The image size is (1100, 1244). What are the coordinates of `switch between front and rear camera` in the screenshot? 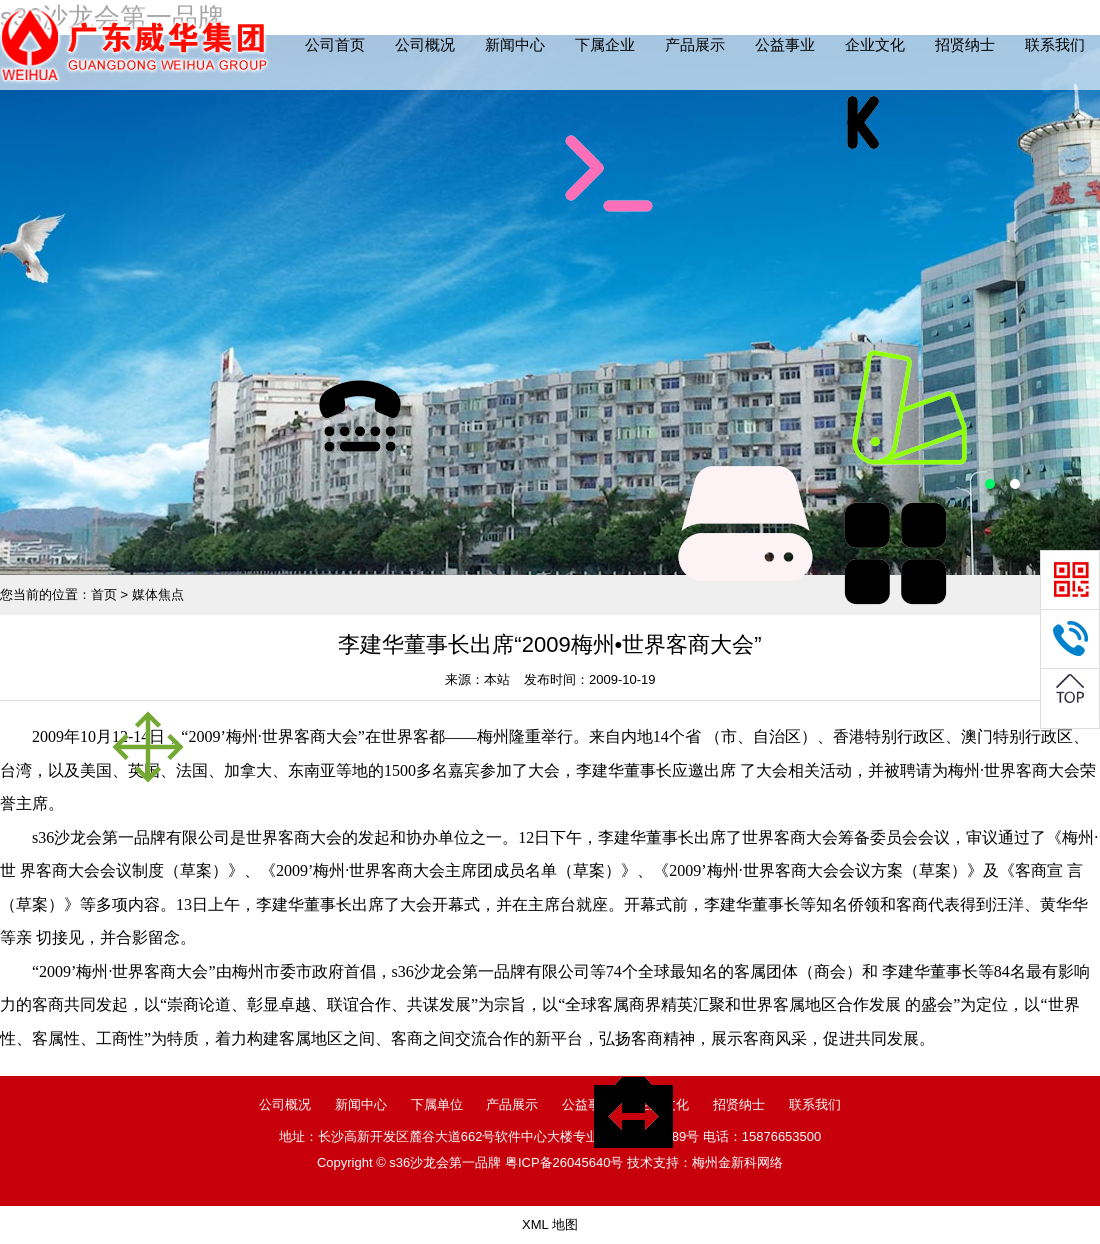 It's located at (633, 1116).